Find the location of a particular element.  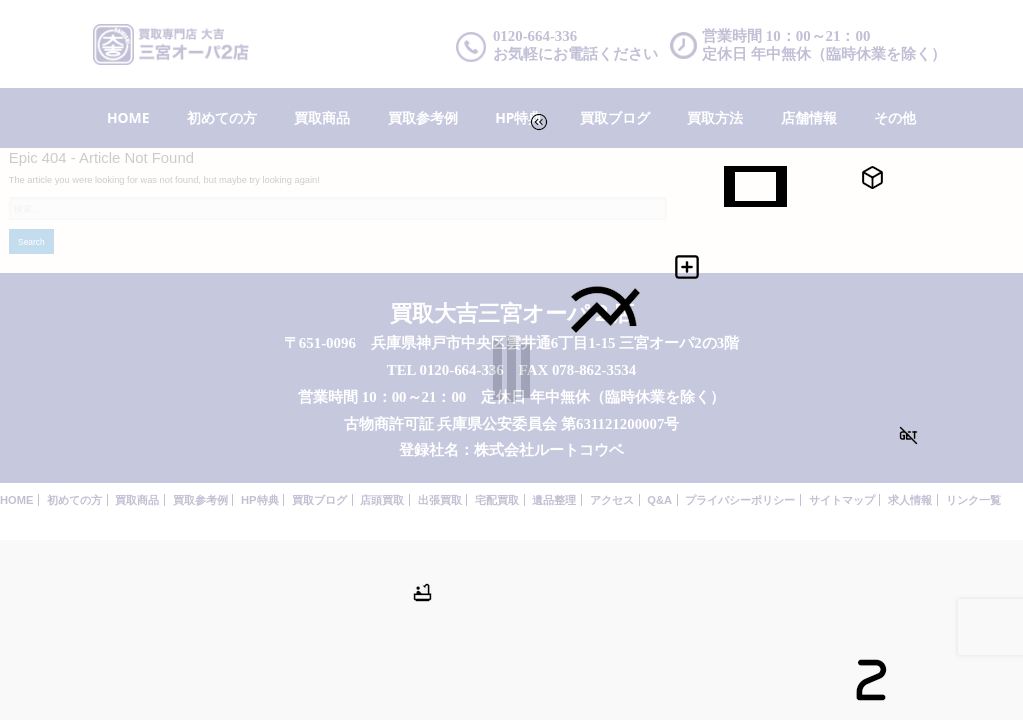

switch to landscape orientation mode is located at coordinates (755, 186).